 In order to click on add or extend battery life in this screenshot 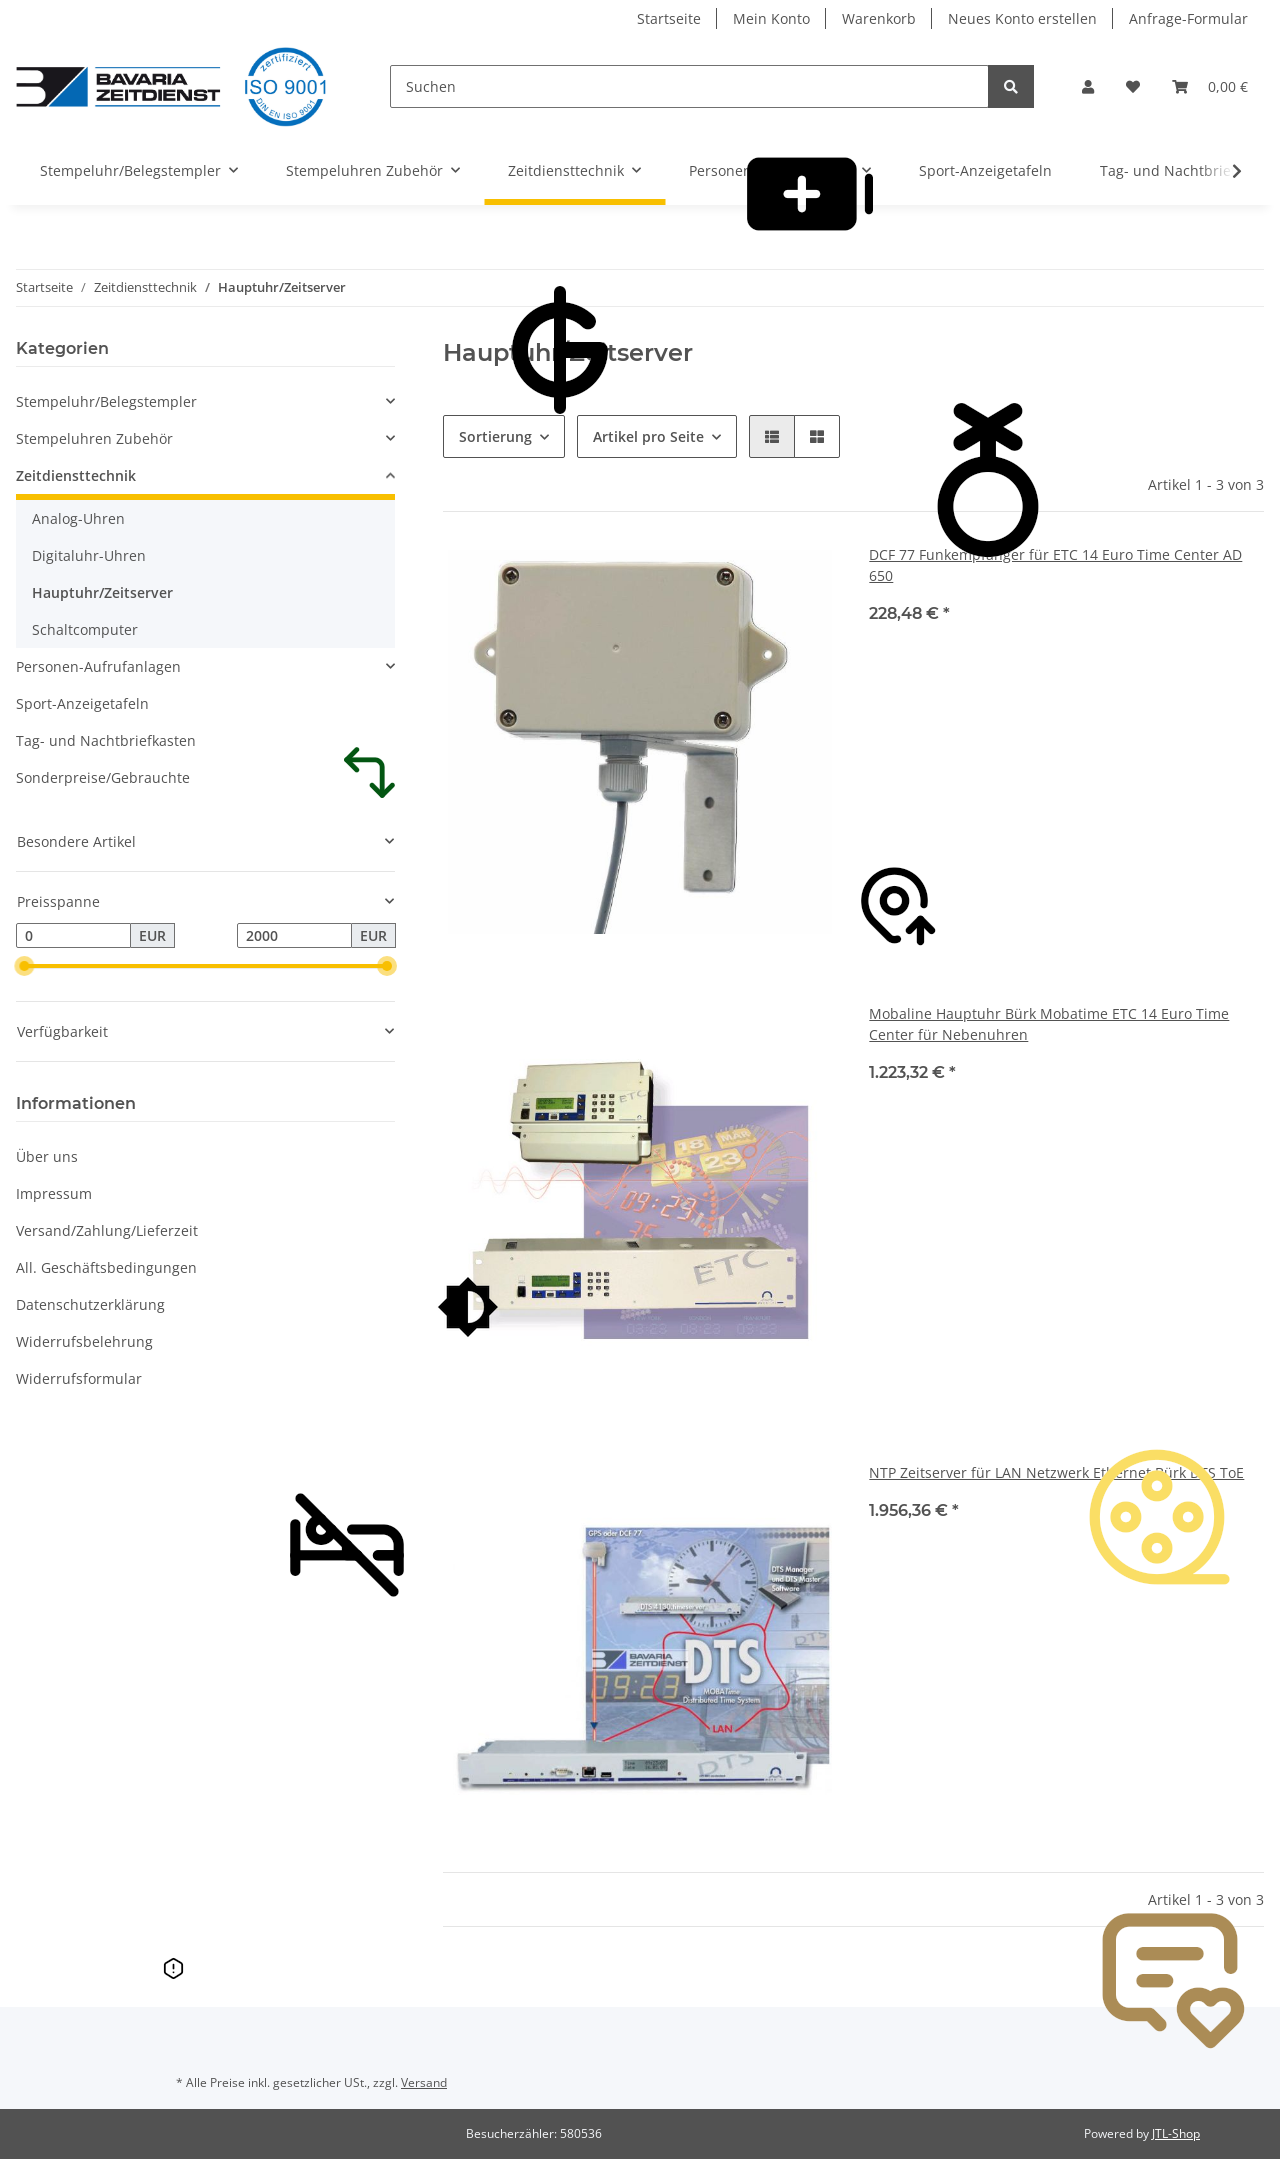, I will do `click(808, 194)`.